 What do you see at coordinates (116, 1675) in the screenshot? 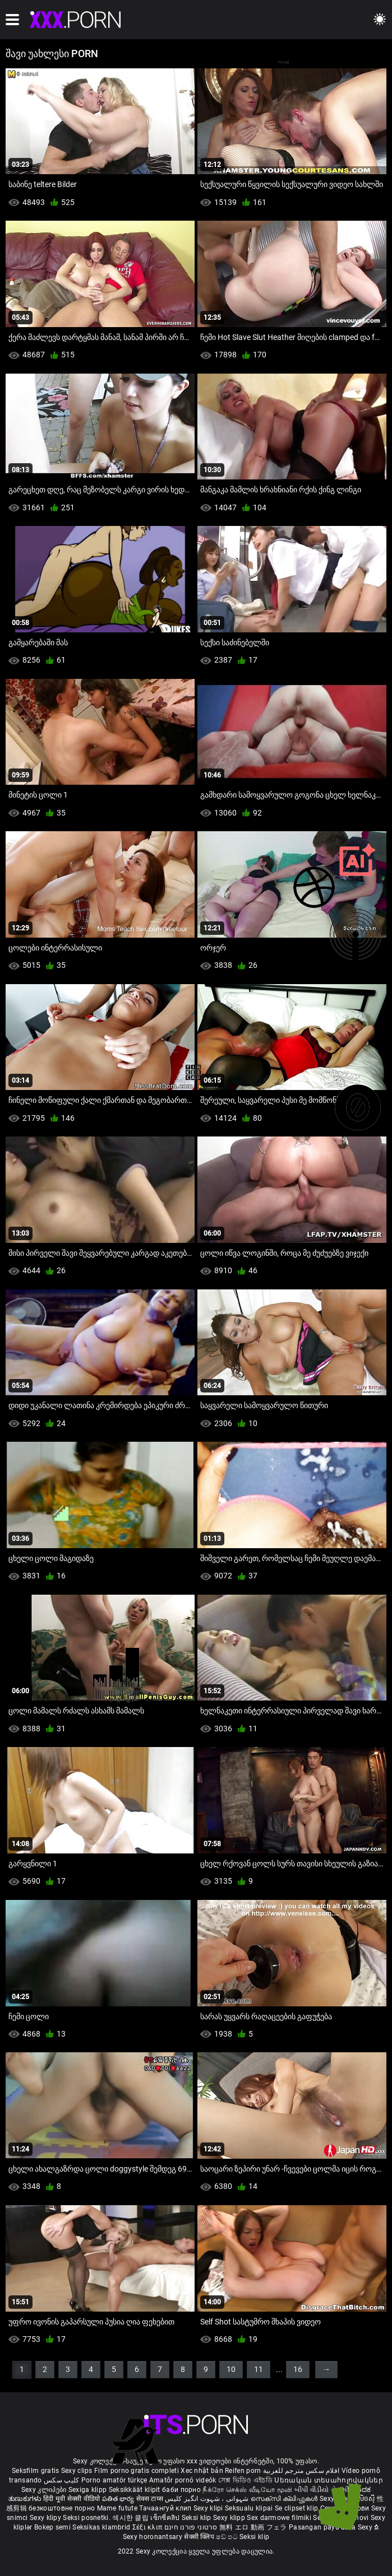
I see `open soundcharts music analytics platform` at bounding box center [116, 1675].